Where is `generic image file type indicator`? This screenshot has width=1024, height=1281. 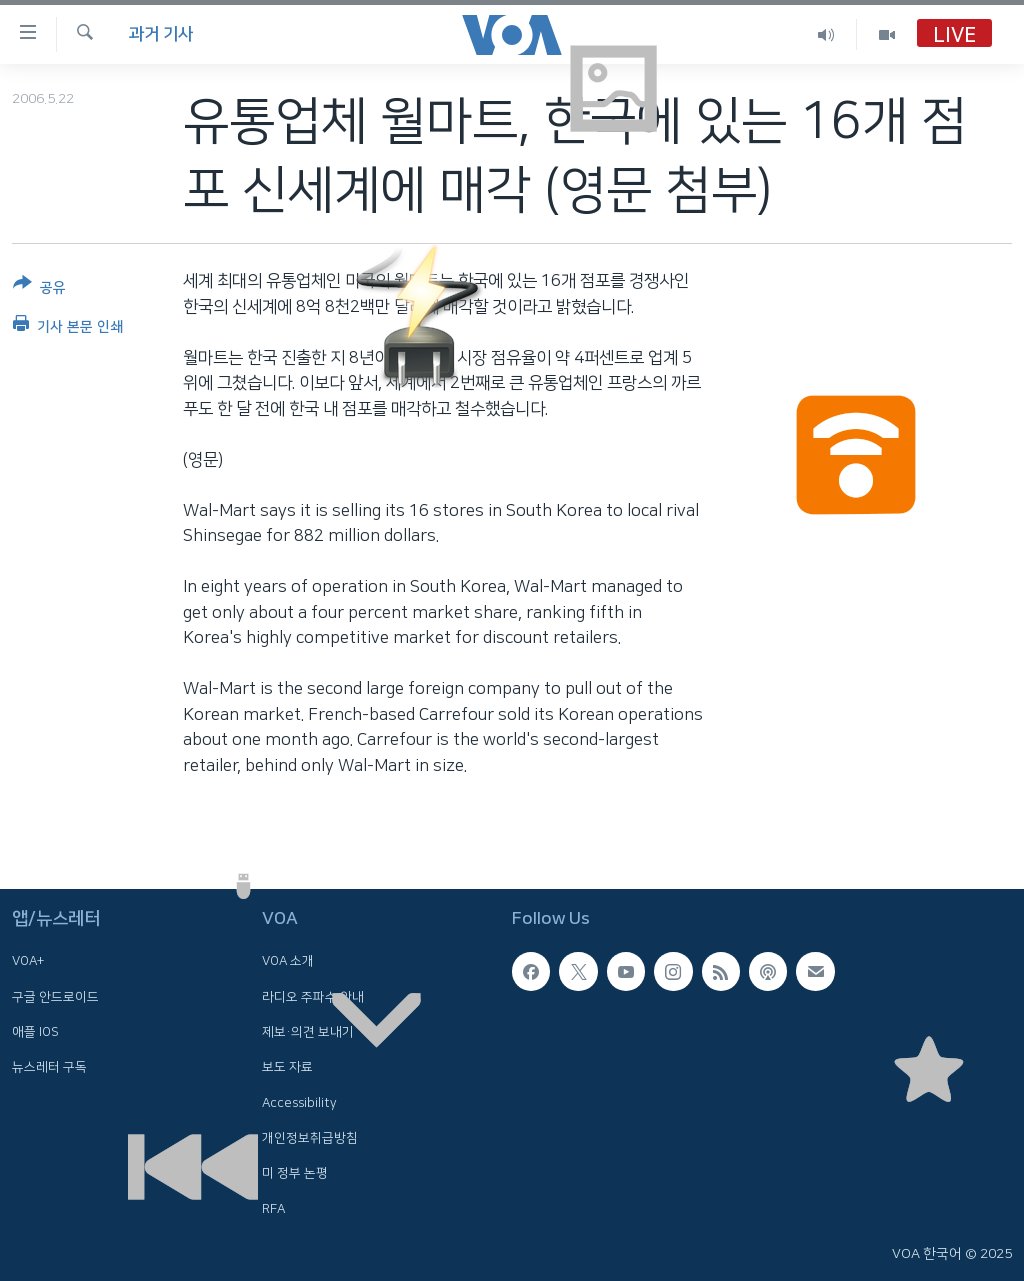
generic image file type indicator is located at coordinates (613, 88).